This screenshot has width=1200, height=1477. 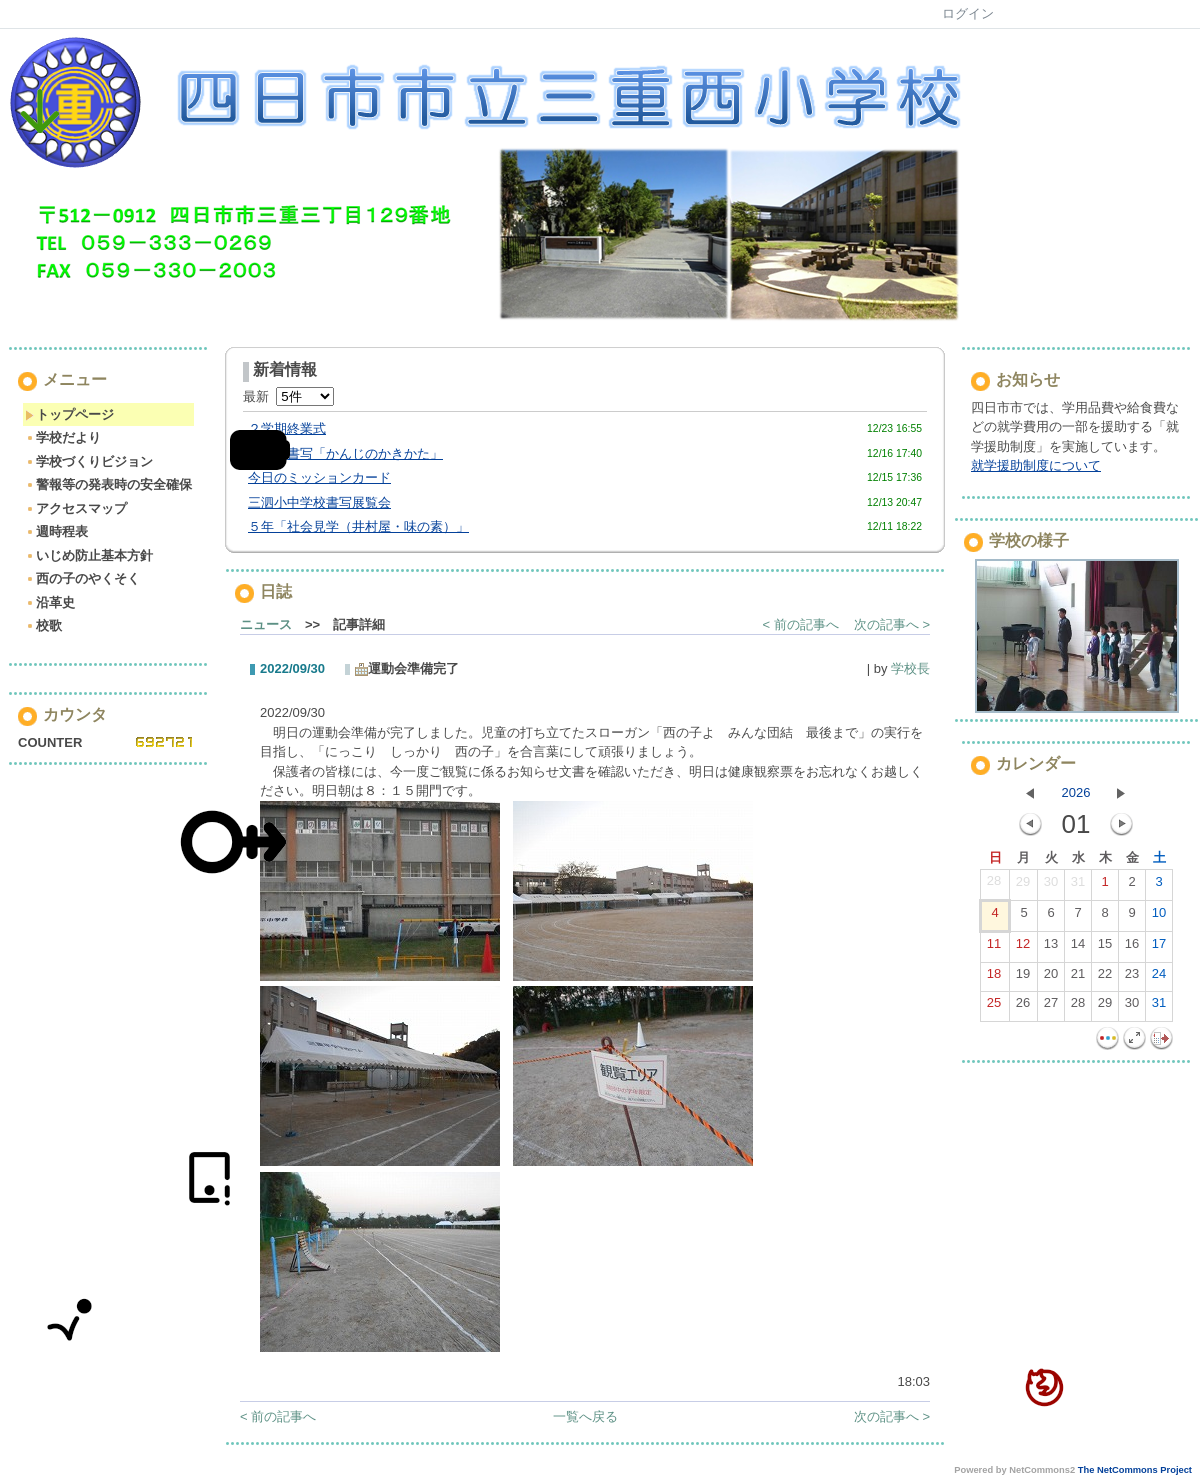 What do you see at coordinates (40, 111) in the screenshot?
I see `download a file or content` at bounding box center [40, 111].